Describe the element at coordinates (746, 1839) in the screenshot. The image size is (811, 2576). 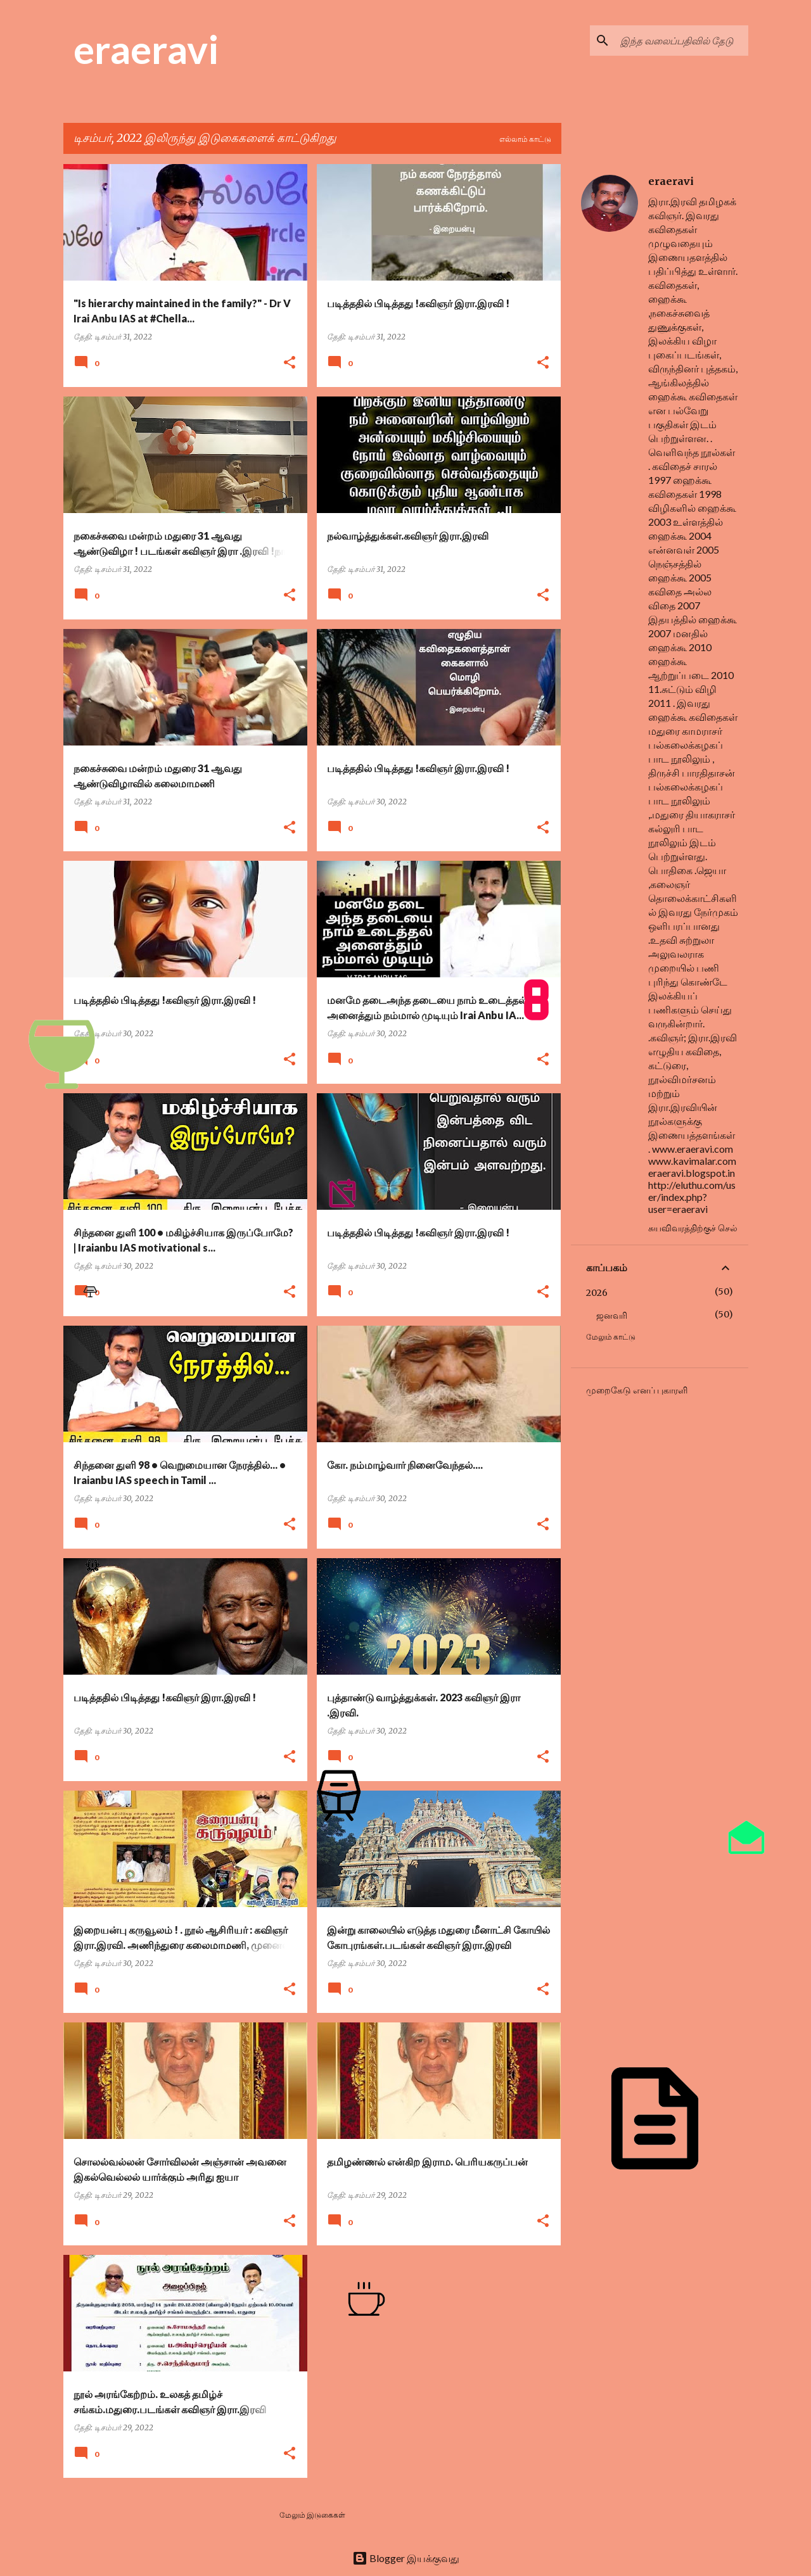
I see `view an opened or read email` at that location.